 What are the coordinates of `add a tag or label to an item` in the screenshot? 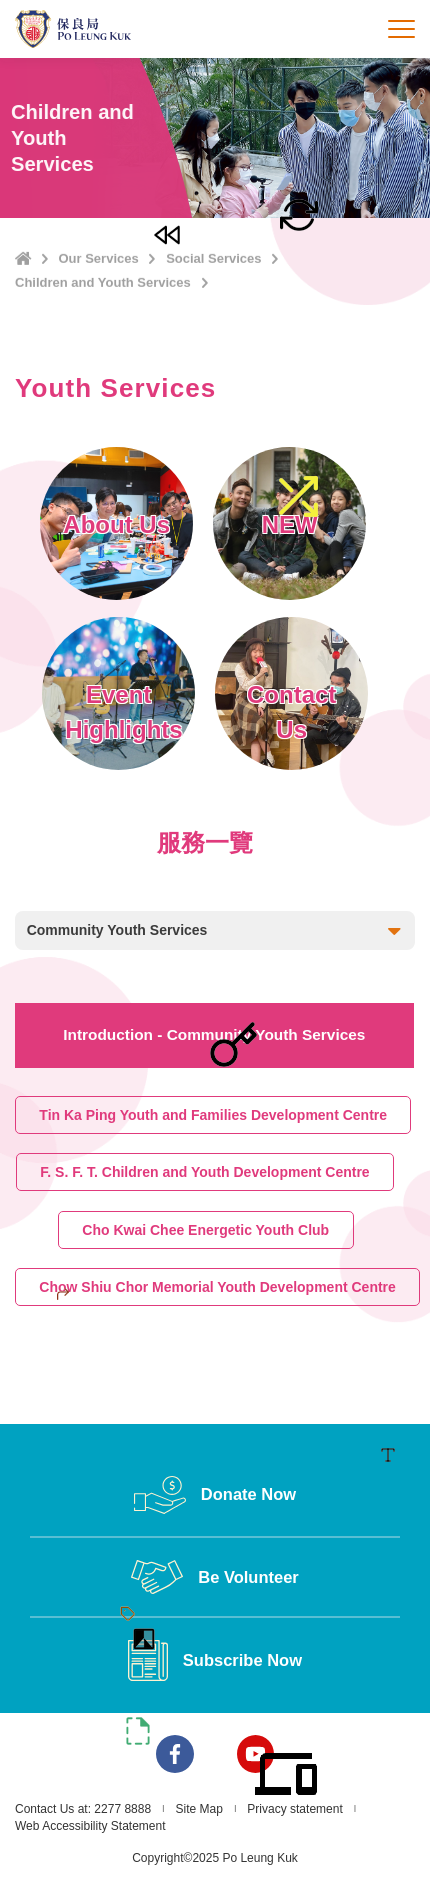 It's located at (128, 1614).